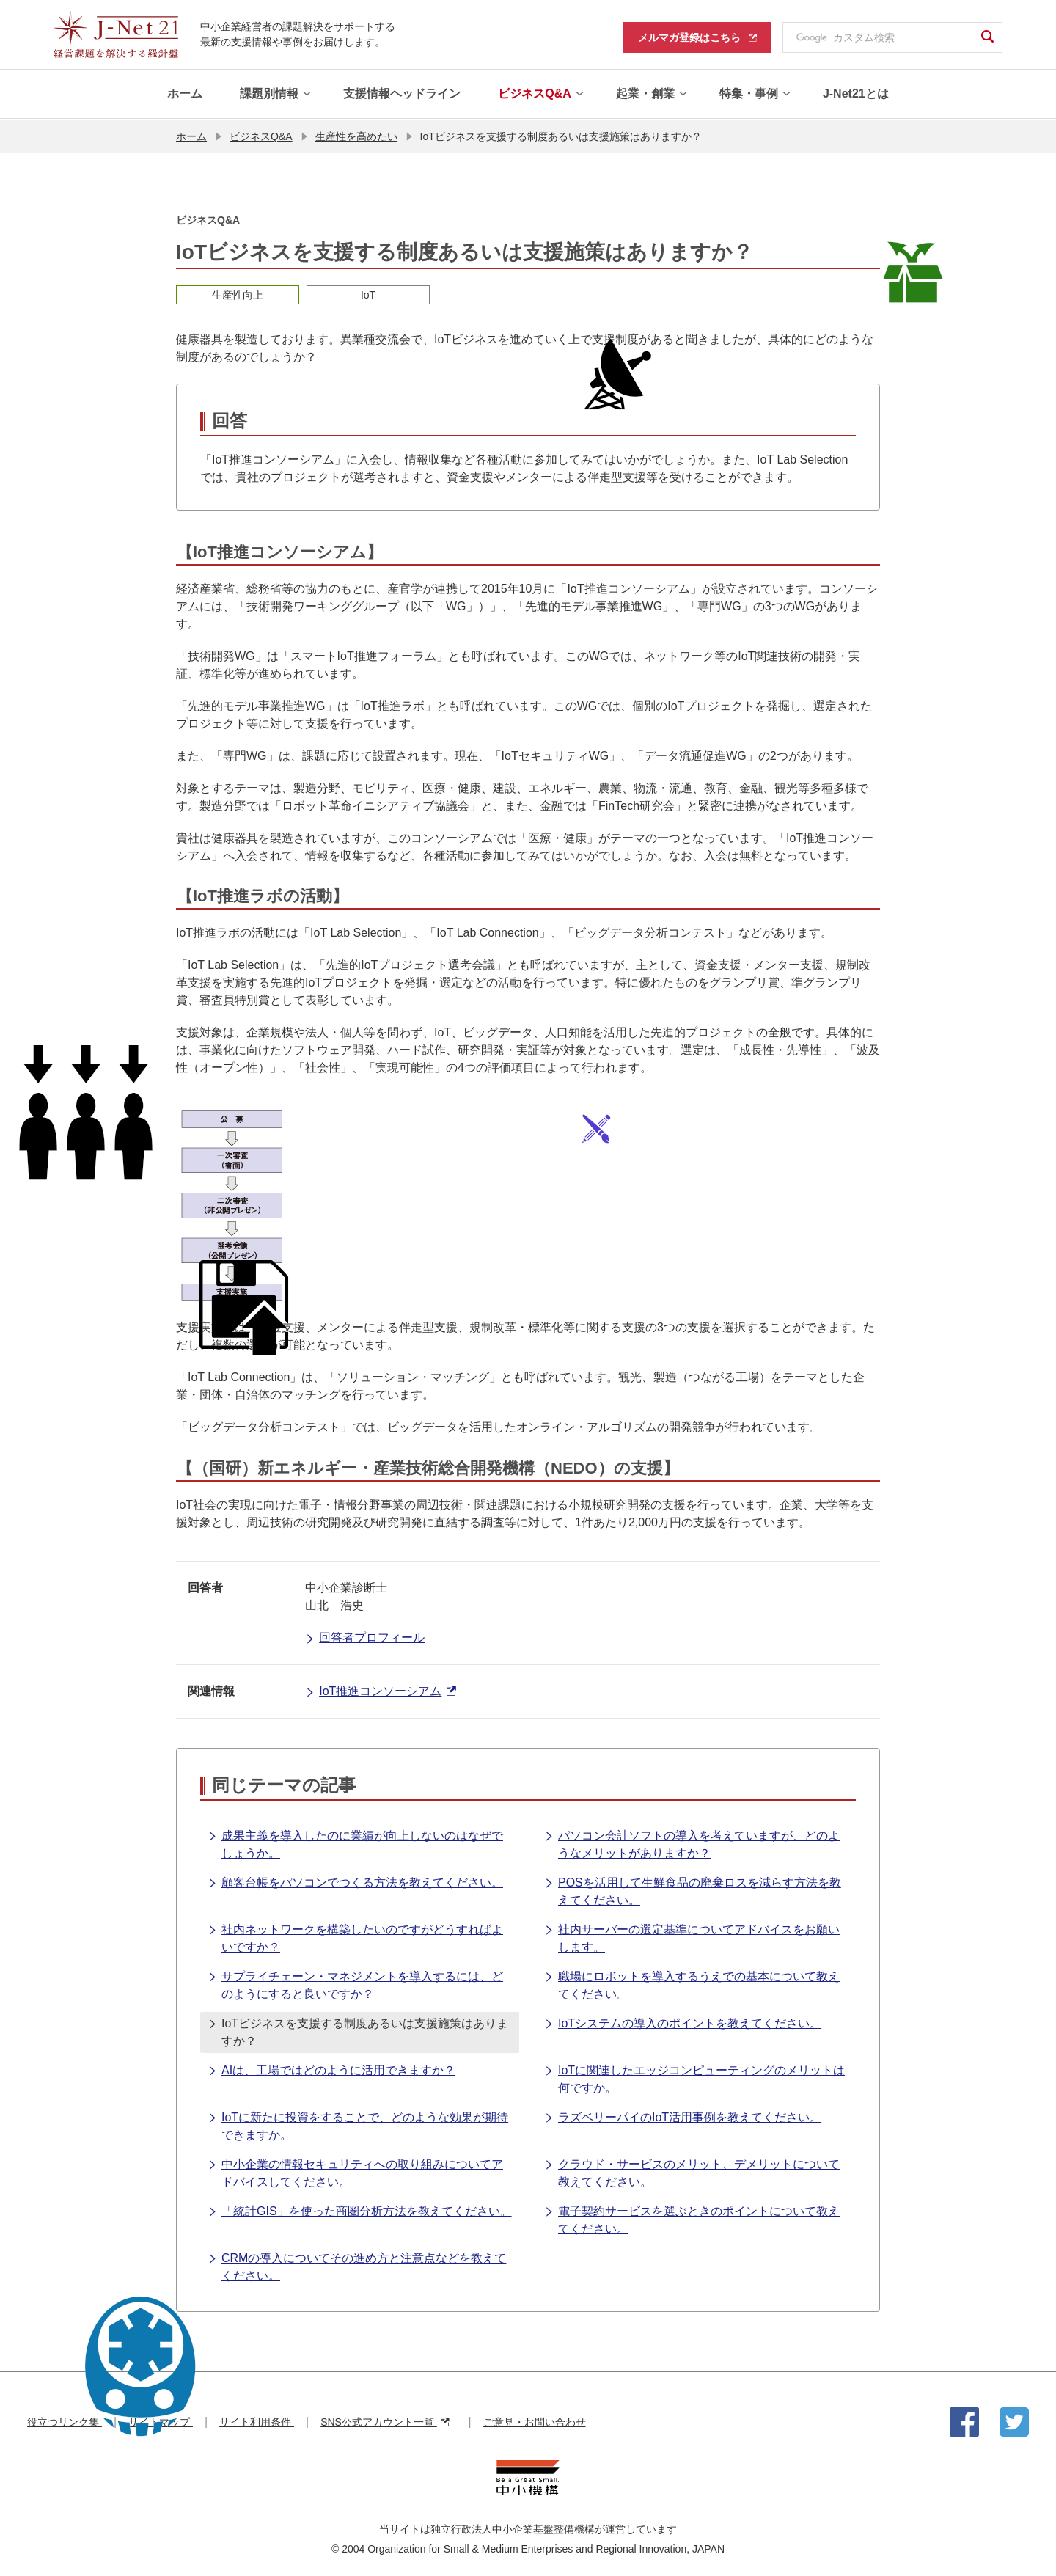  I want to click on access drawing and editing tools, so click(596, 1129).